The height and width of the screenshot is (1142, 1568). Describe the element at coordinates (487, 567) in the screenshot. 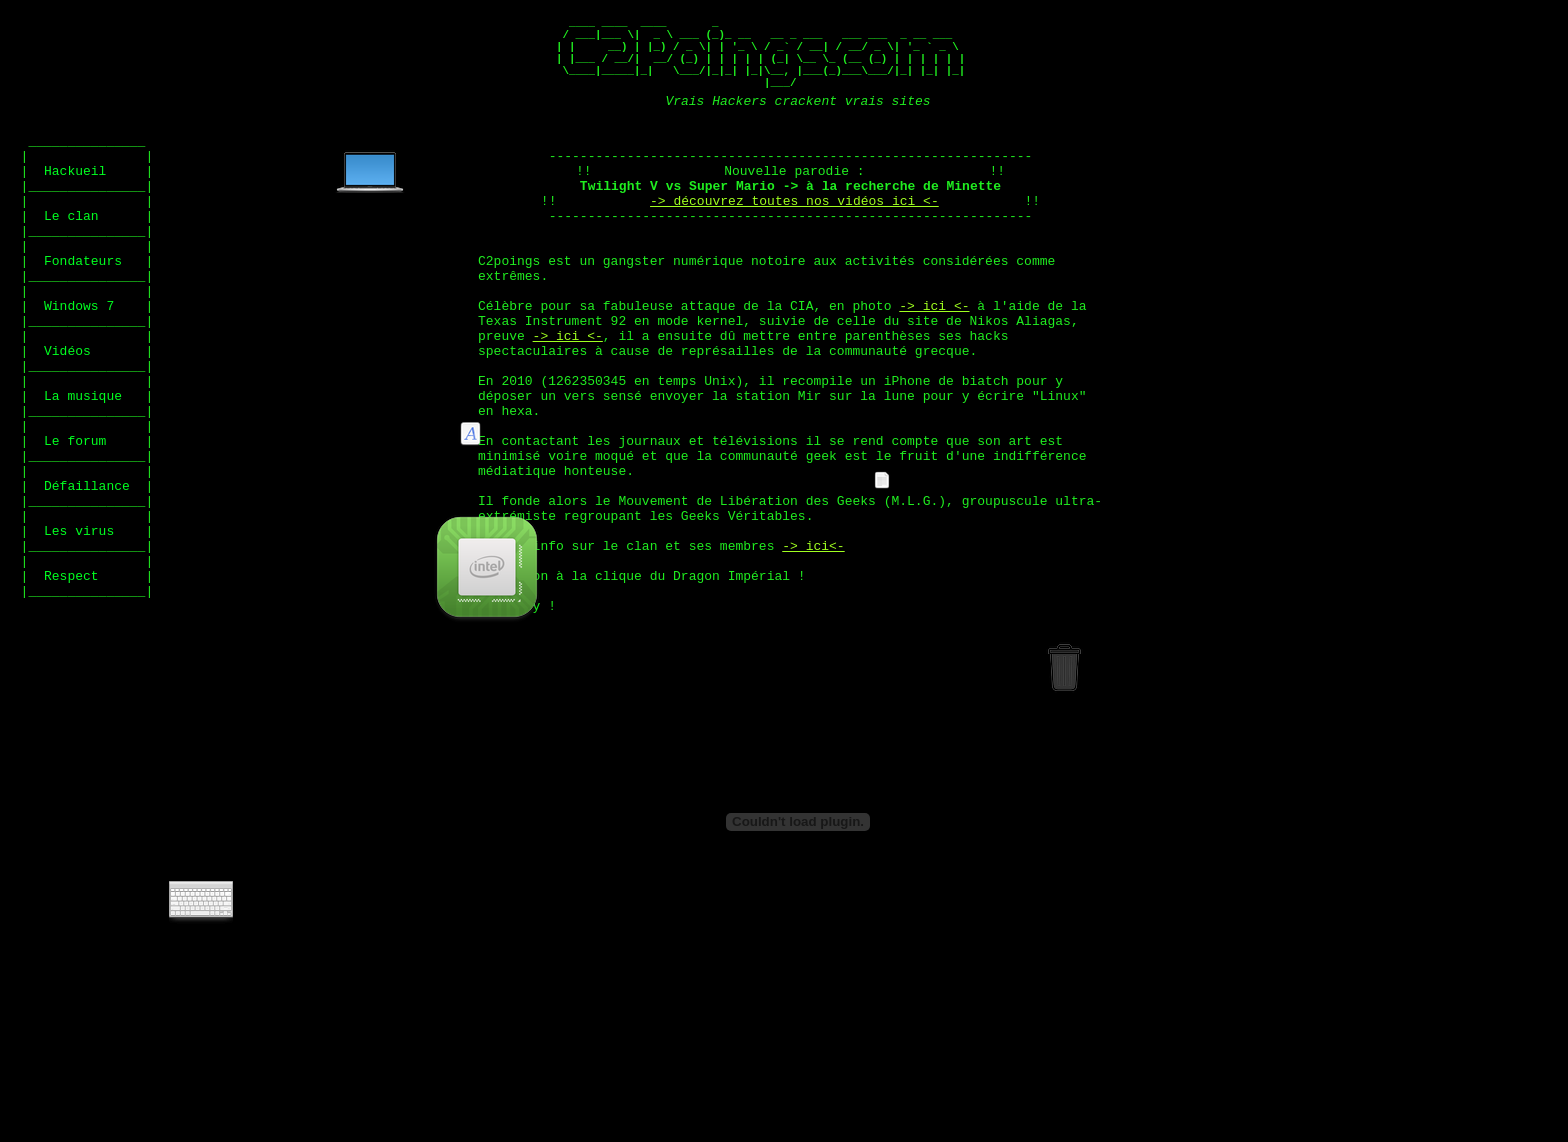

I see `view CPU or processor information` at that location.